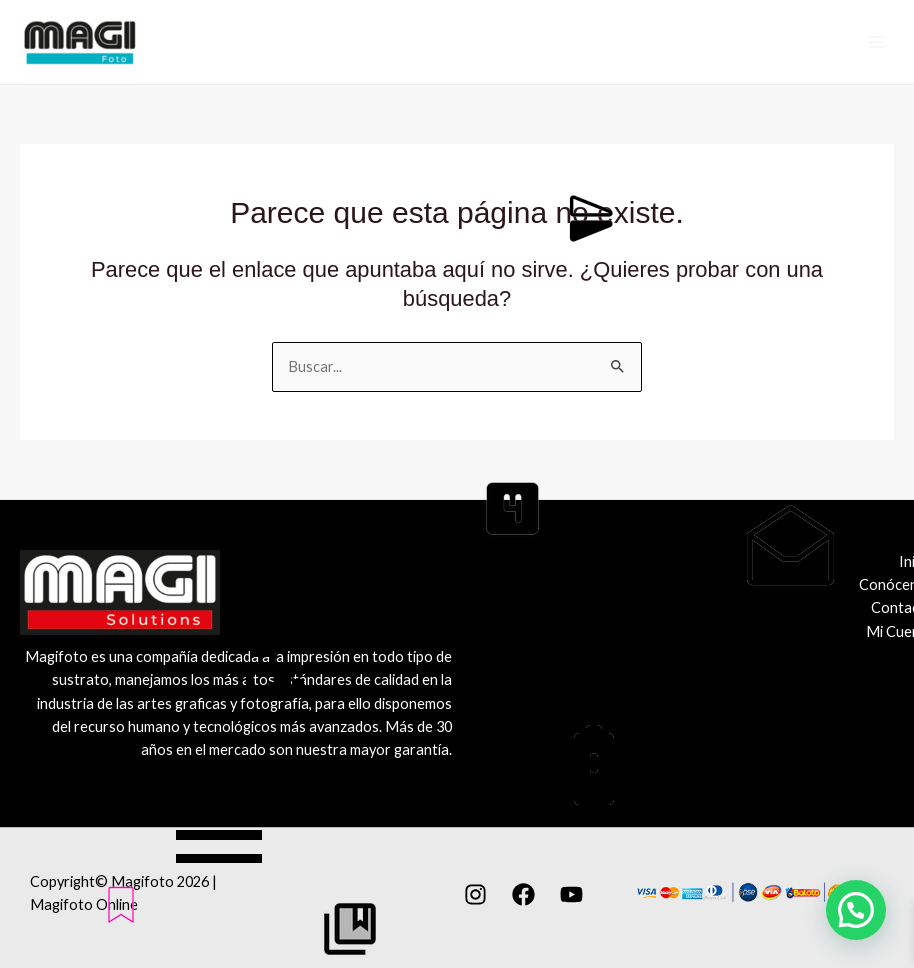 The height and width of the screenshot is (968, 914). Describe the element at coordinates (121, 904) in the screenshot. I see `save this item to bookmarks` at that location.